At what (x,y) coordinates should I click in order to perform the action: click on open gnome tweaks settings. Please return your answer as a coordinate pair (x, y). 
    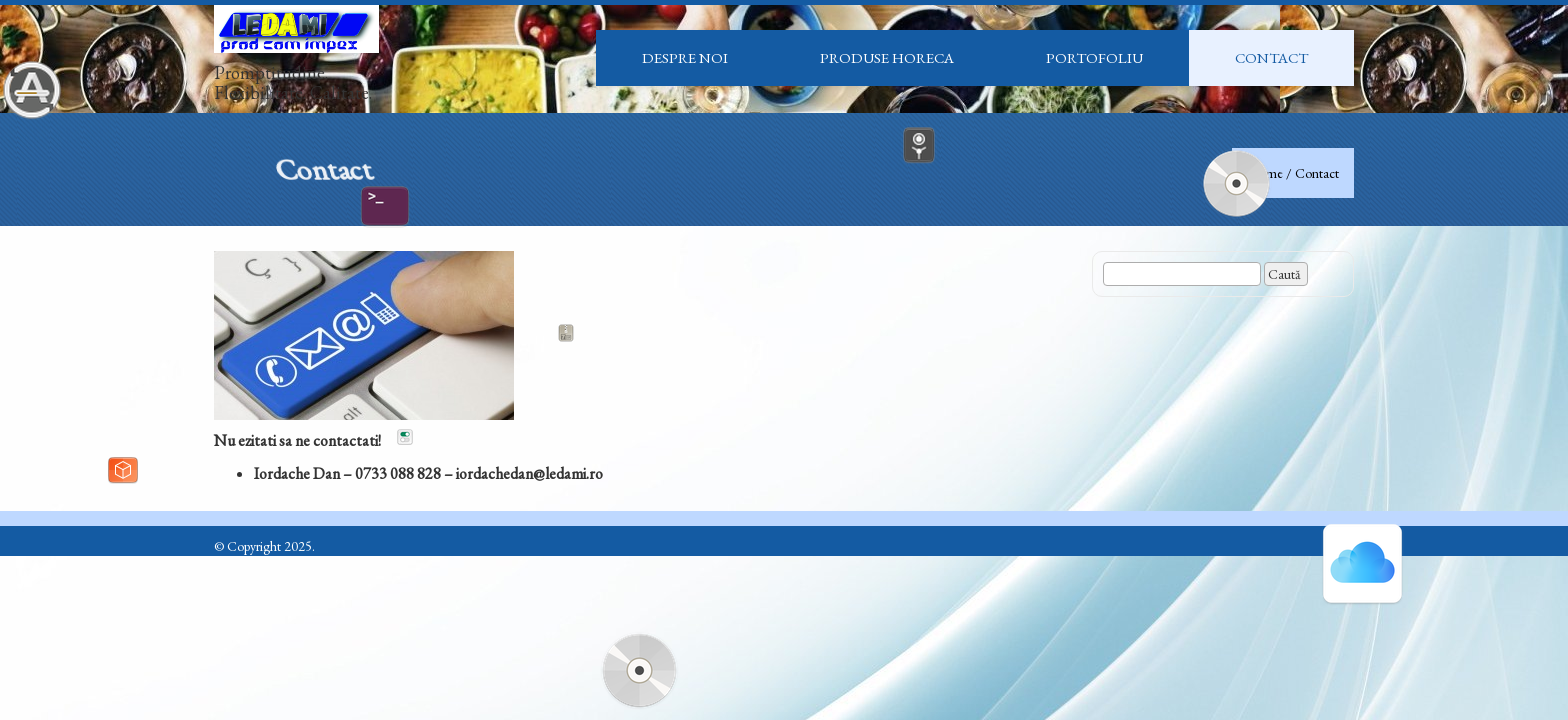
    Looking at the image, I should click on (405, 437).